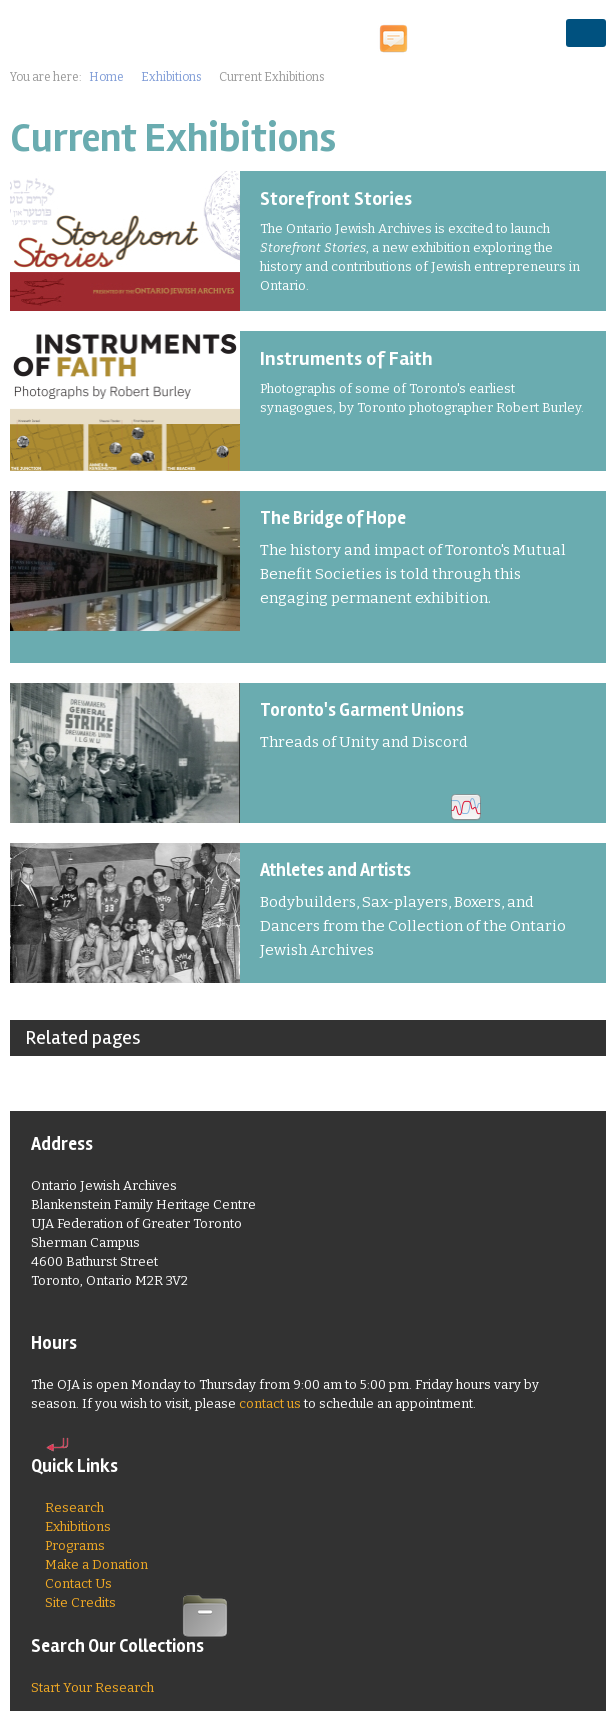  Describe the element at coordinates (393, 38) in the screenshot. I see `open messaging or chat application` at that location.